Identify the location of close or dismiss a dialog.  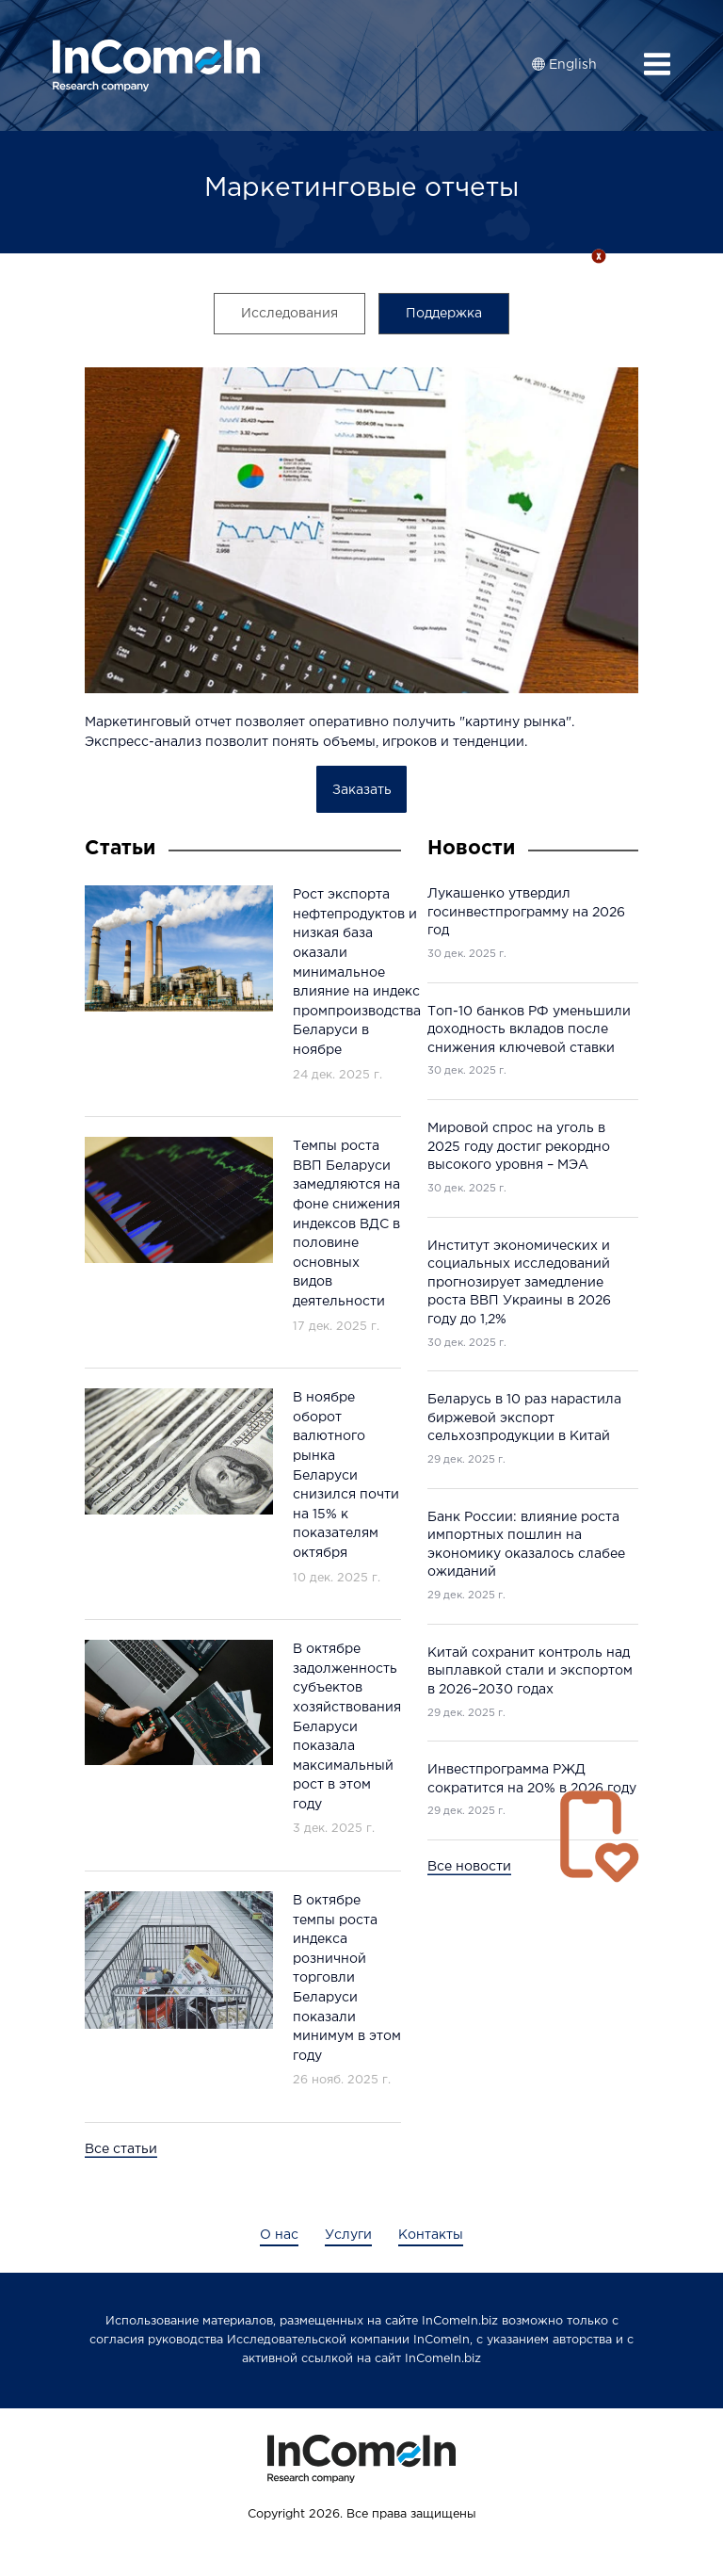
(599, 256).